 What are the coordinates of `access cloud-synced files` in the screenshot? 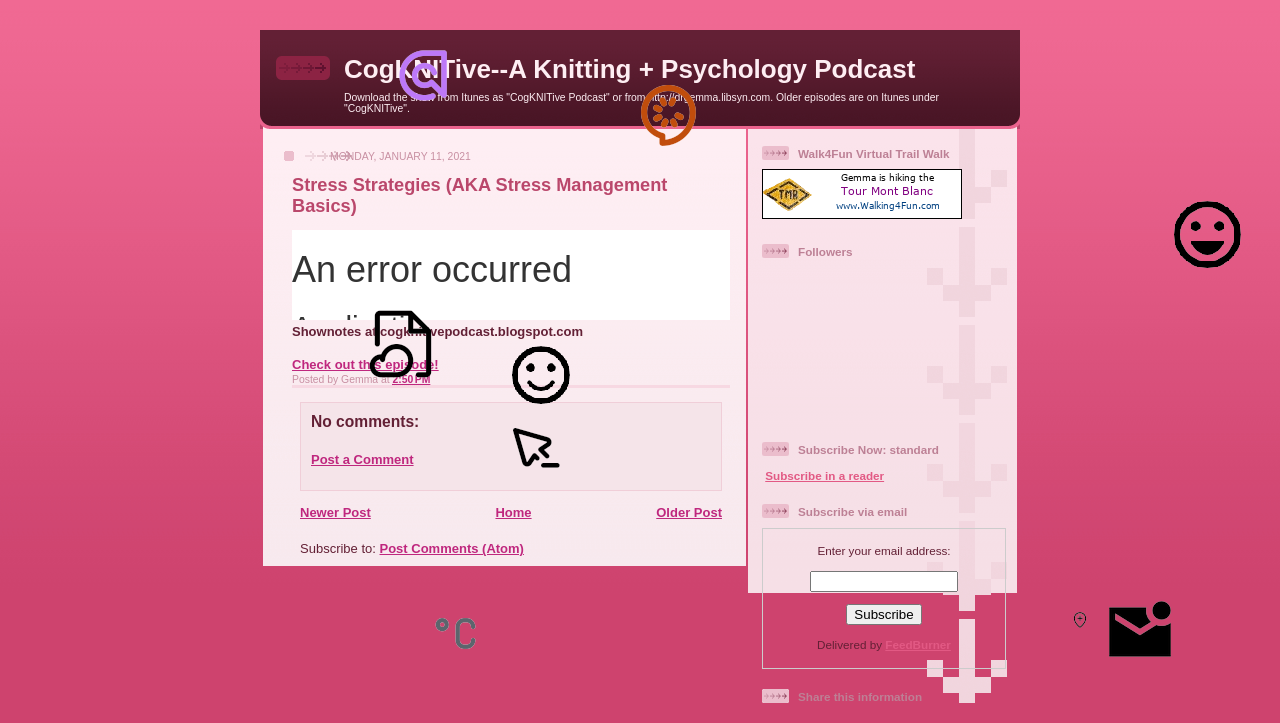 It's located at (403, 344).